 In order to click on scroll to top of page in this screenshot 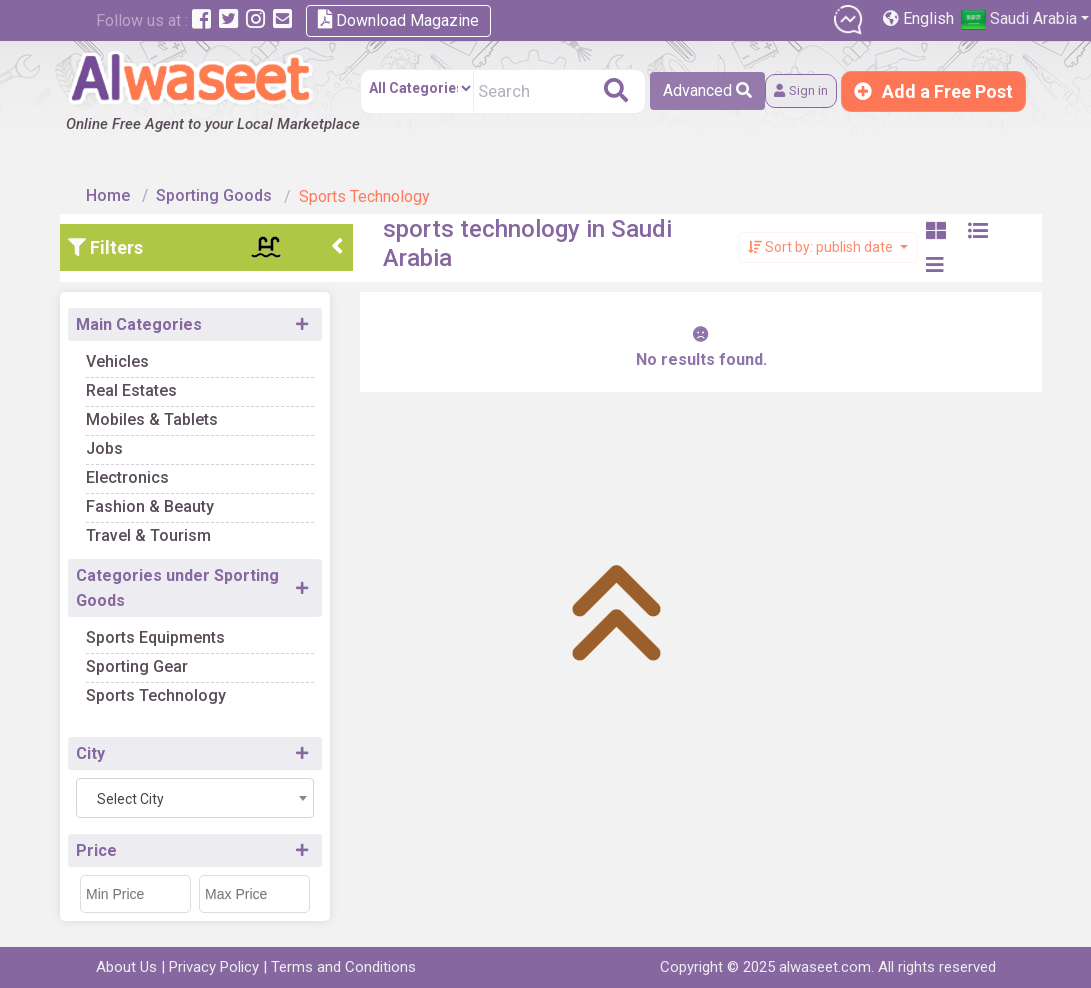, I will do `click(616, 616)`.